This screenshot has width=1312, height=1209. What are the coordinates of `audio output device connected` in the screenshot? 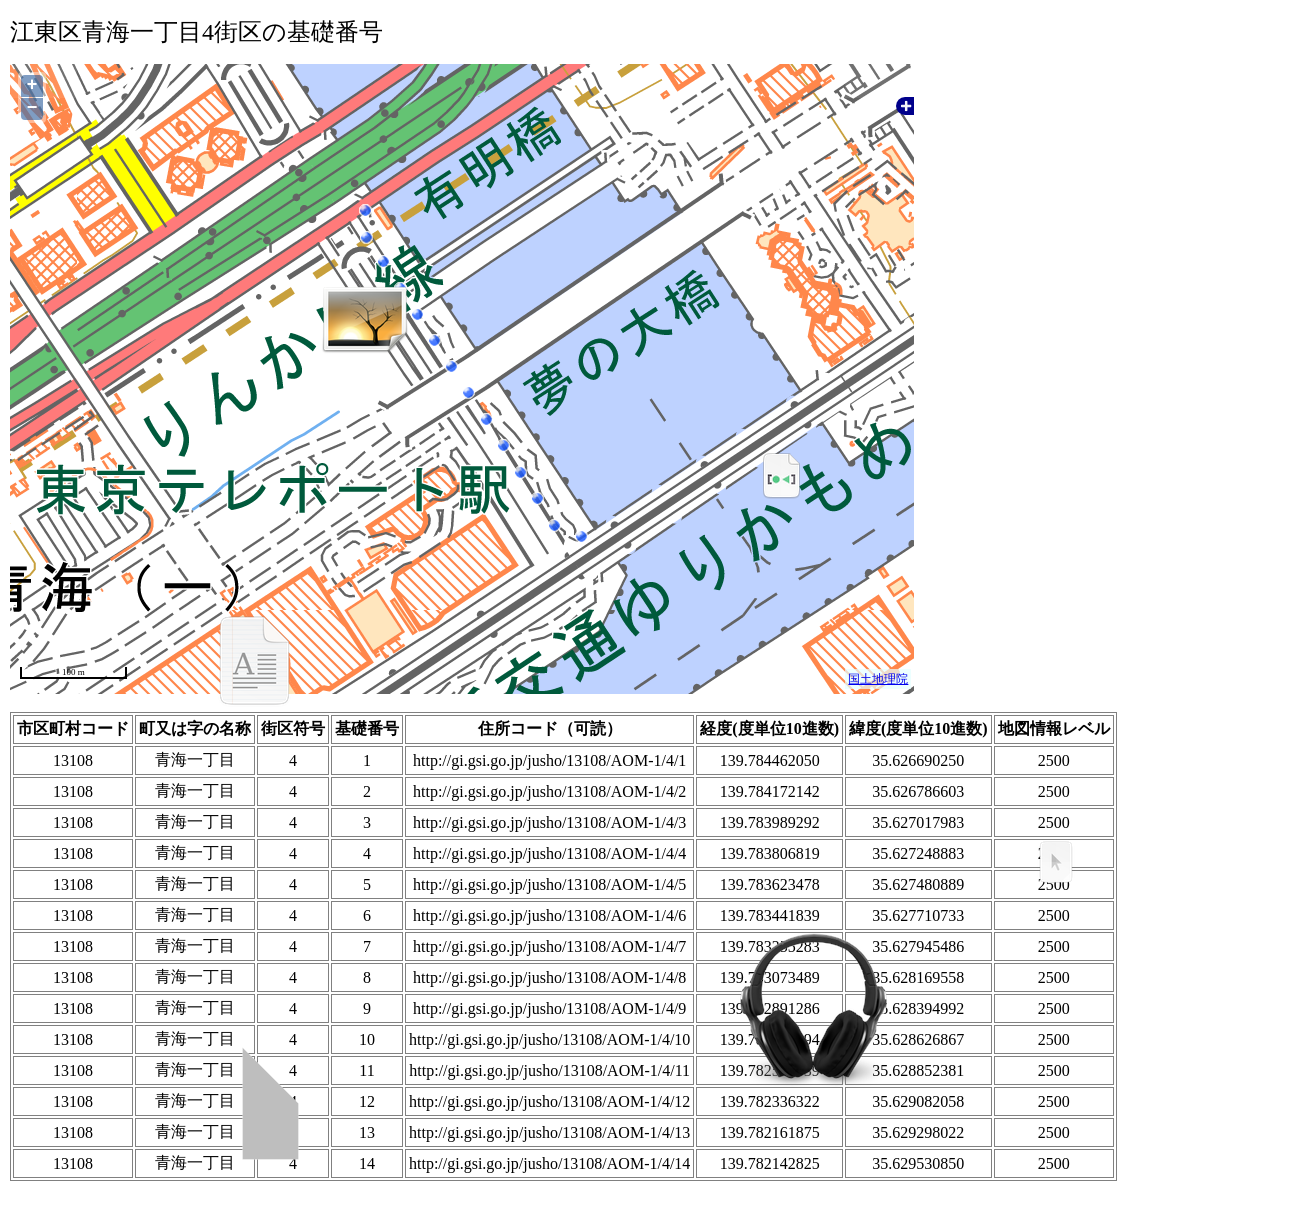 It's located at (813, 1009).